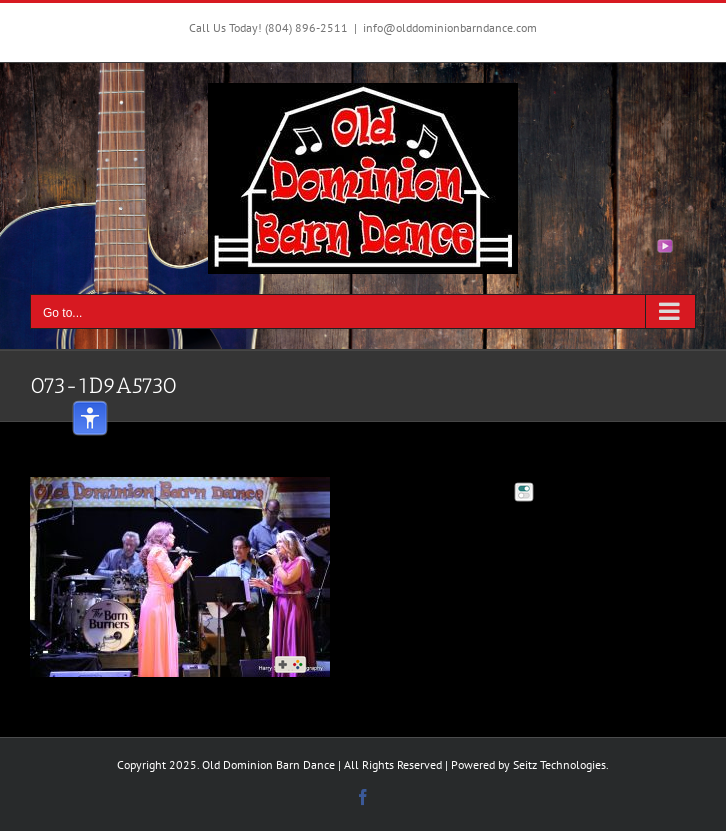 The image size is (726, 831). Describe the element at coordinates (90, 418) in the screenshot. I see `open accessibility settings` at that location.